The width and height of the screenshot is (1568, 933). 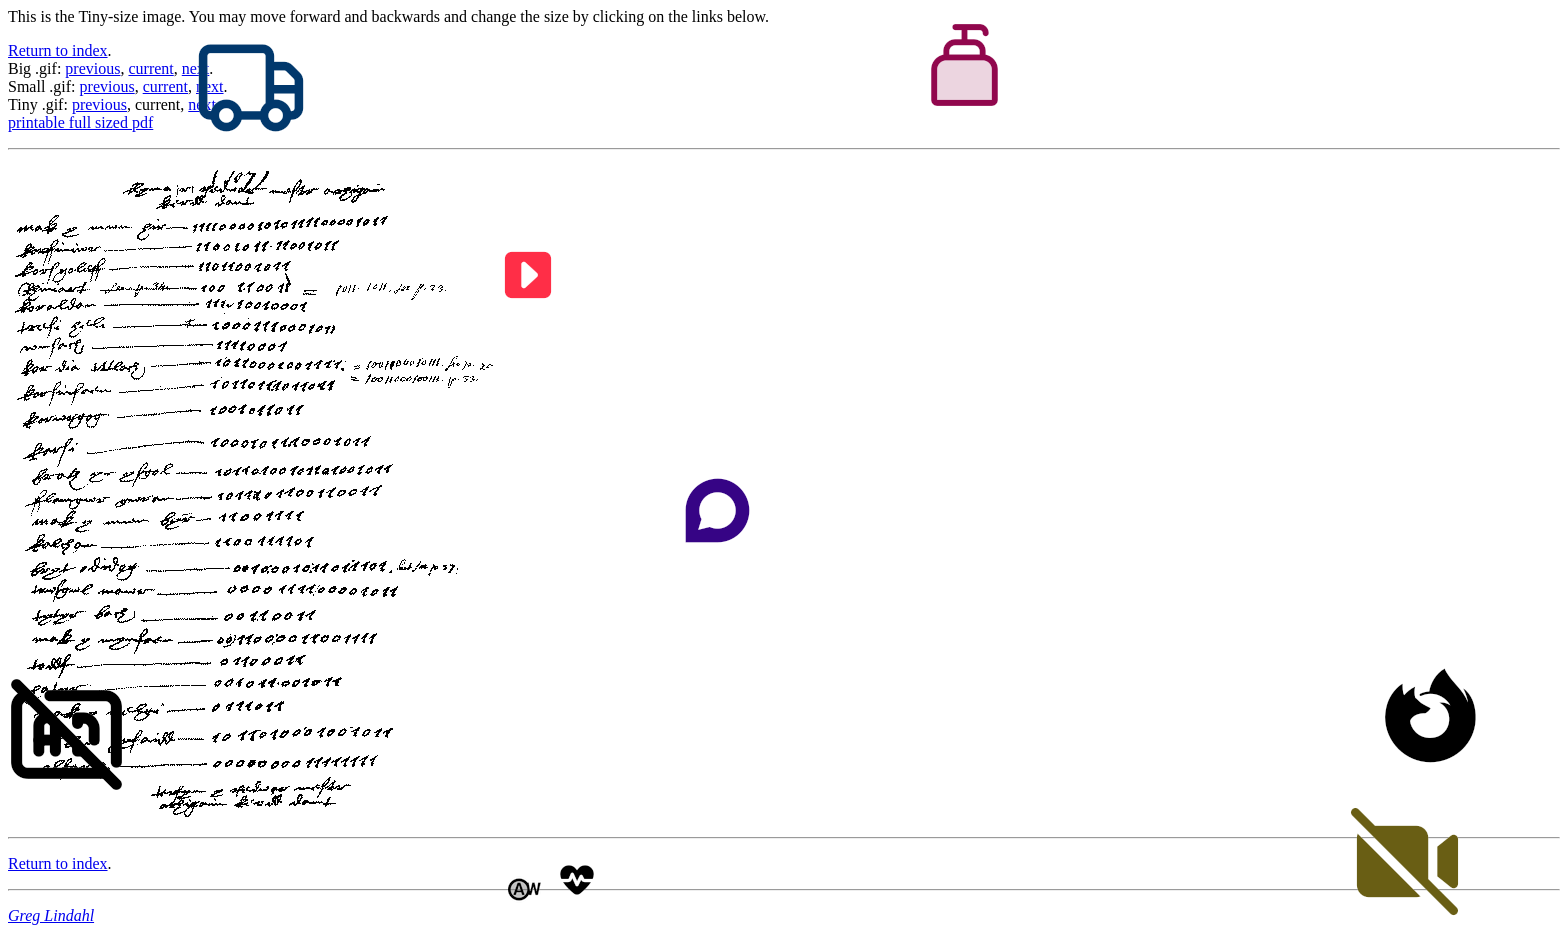 What do you see at coordinates (251, 85) in the screenshot?
I see `track your delivery or shipment` at bounding box center [251, 85].